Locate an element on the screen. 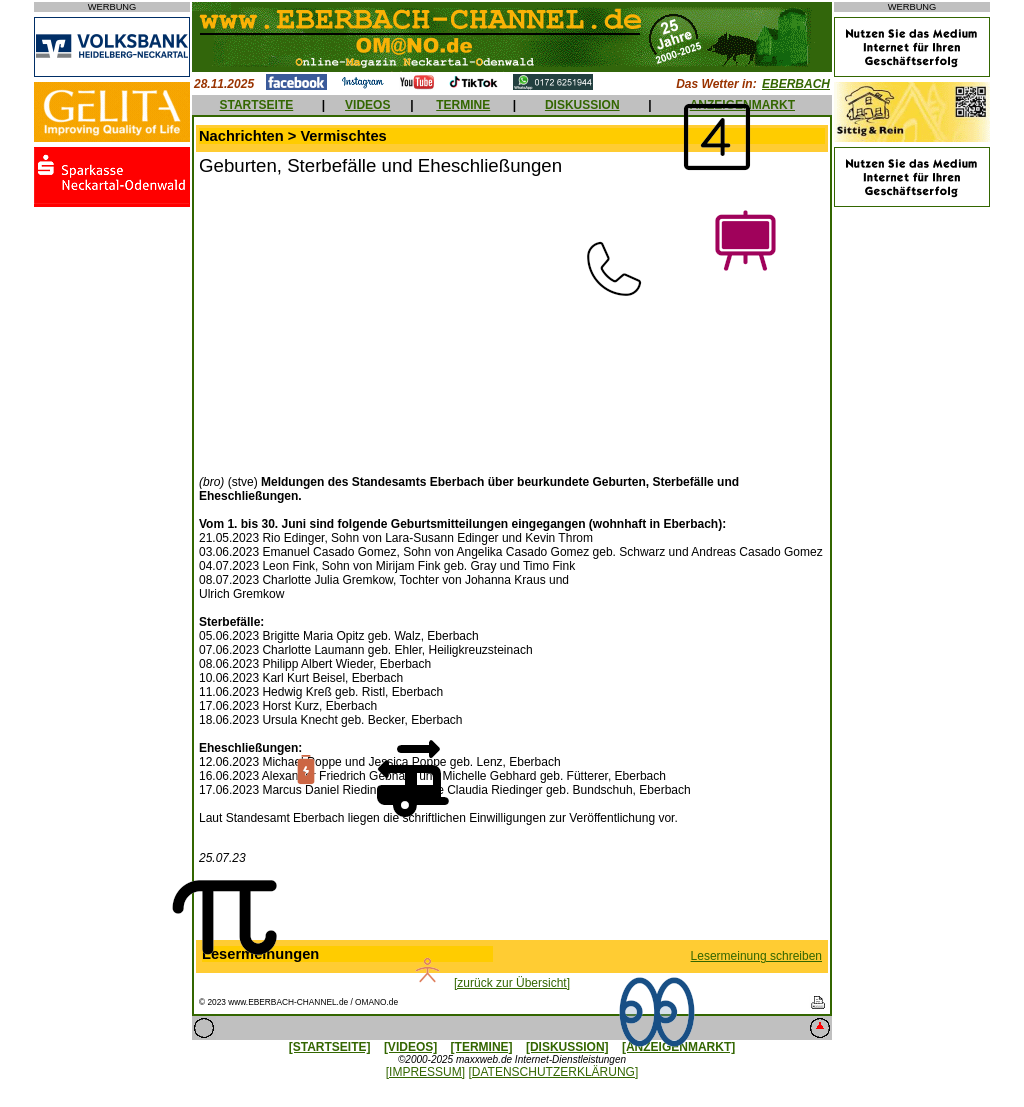 Image resolution: width=1024 pixels, height=1107 pixels. indicates RV hookup availability at a location is located at coordinates (409, 777).